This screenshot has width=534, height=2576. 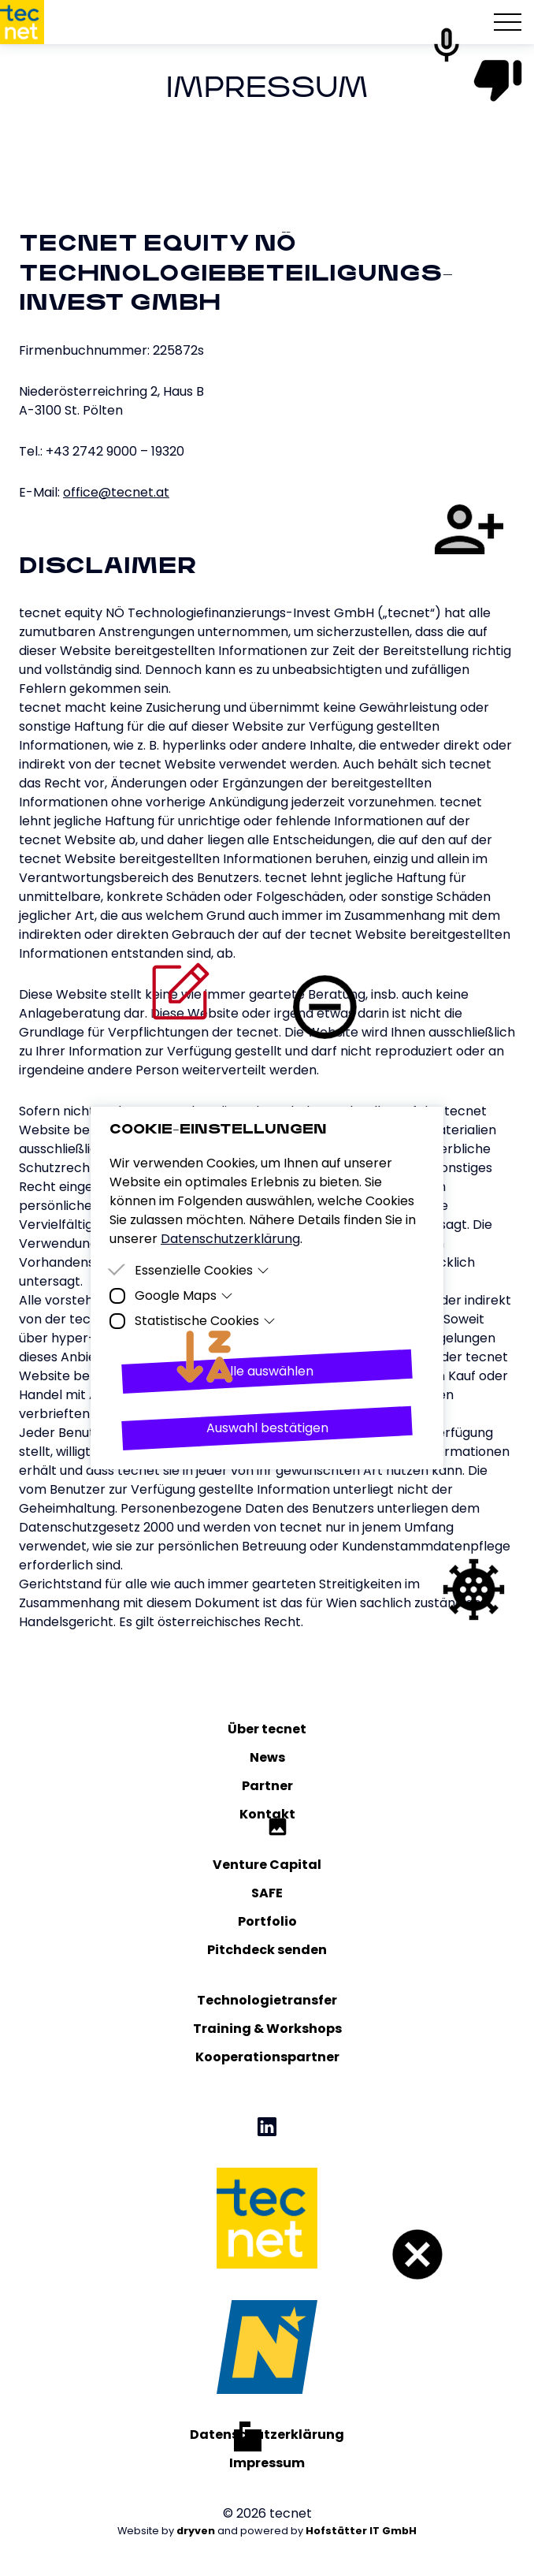 I want to click on enable do not disturb mode, so click(x=324, y=1007).